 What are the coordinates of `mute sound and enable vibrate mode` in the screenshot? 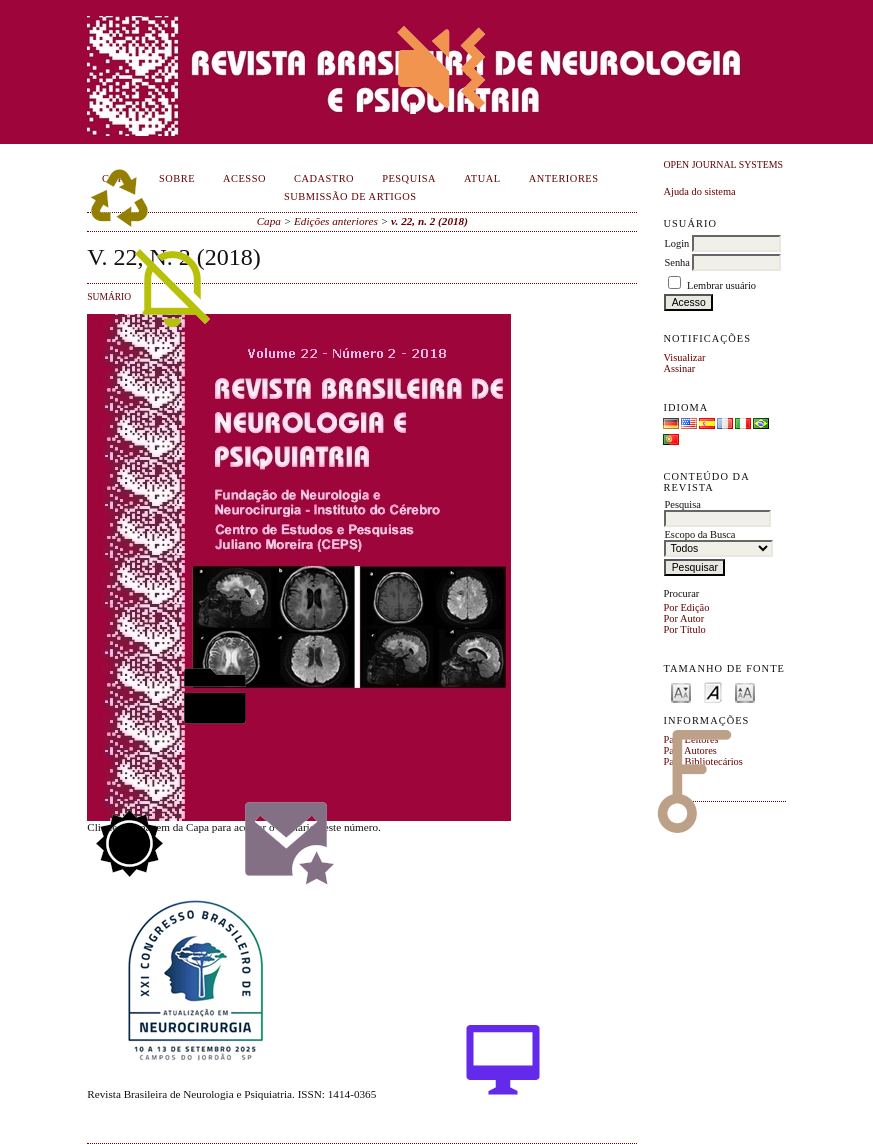 It's located at (444, 68).